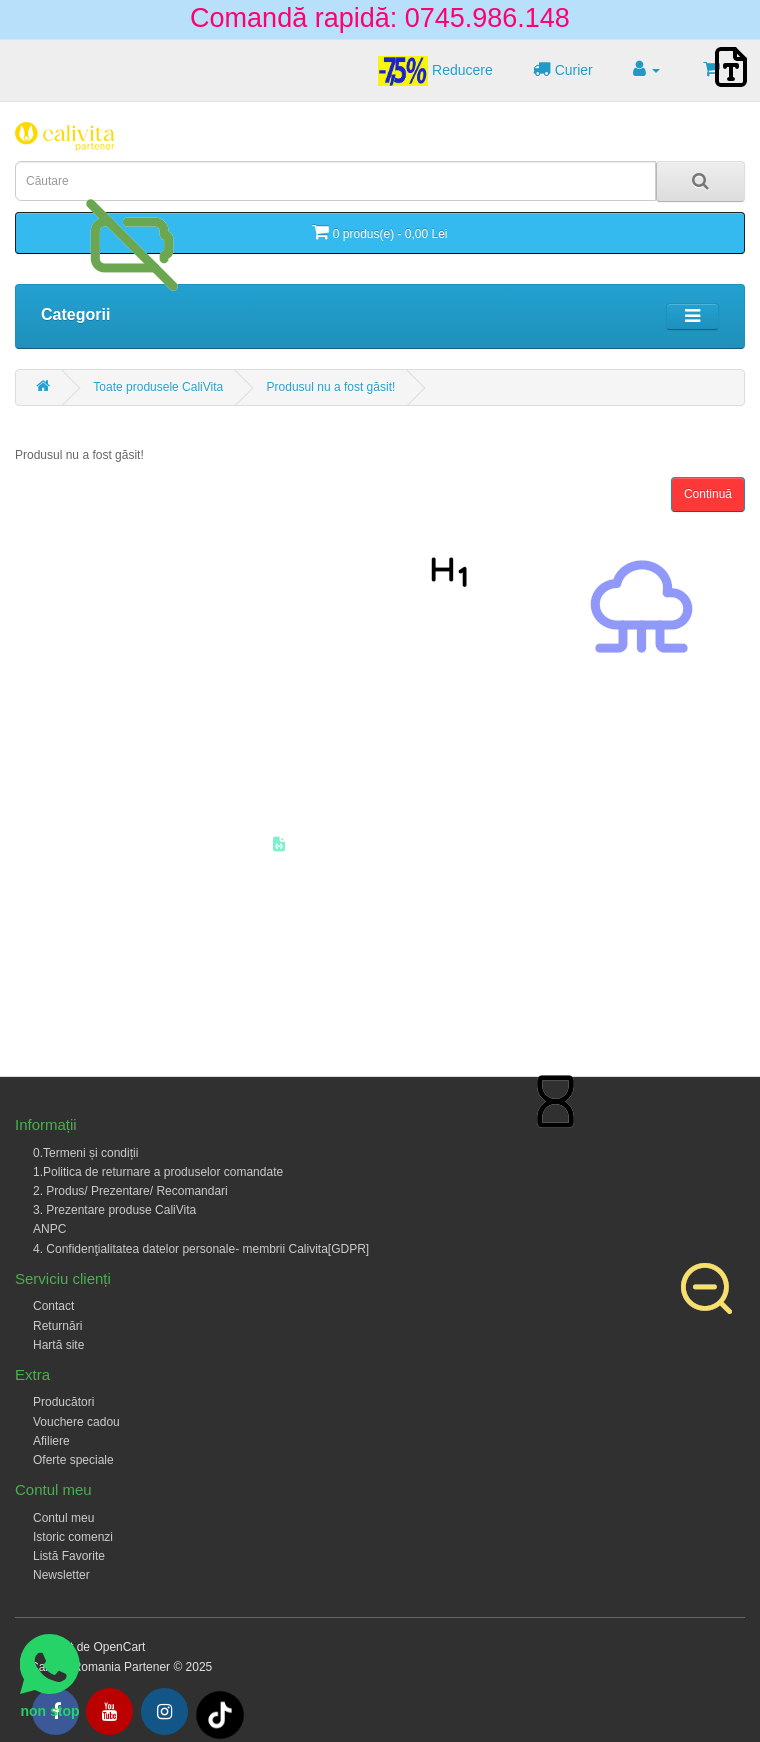 This screenshot has height=1742, width=760. I want to click on access cloud computing services, so click(641, 606).